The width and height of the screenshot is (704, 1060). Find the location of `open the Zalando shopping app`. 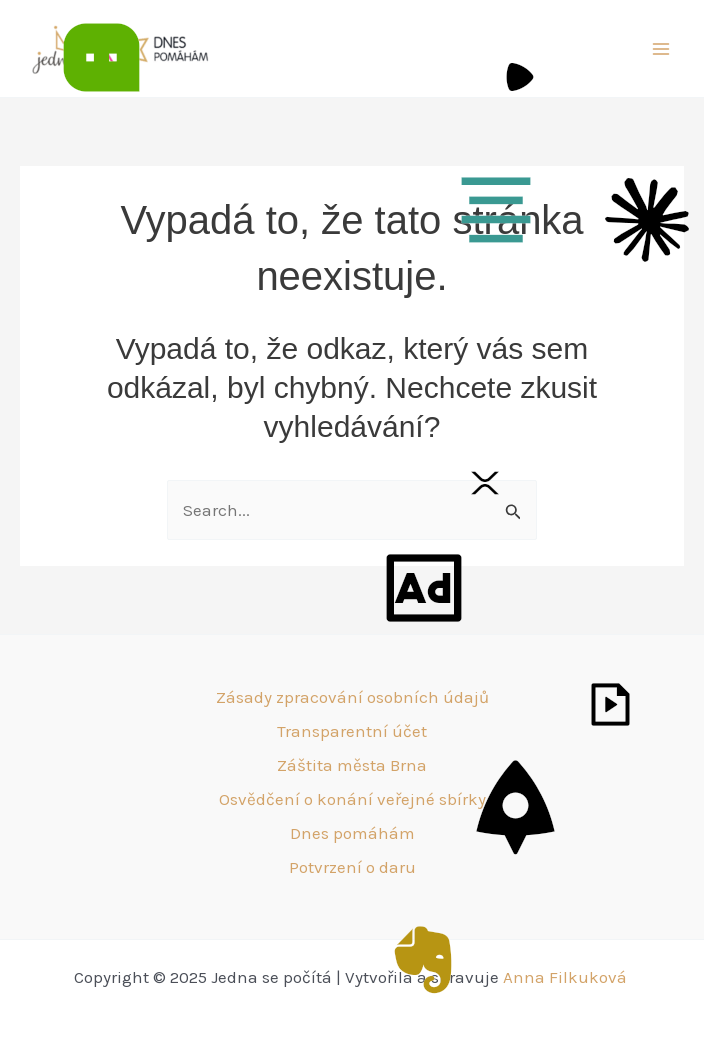

open the Zalando shopping app is located at coordinates (520, 77).